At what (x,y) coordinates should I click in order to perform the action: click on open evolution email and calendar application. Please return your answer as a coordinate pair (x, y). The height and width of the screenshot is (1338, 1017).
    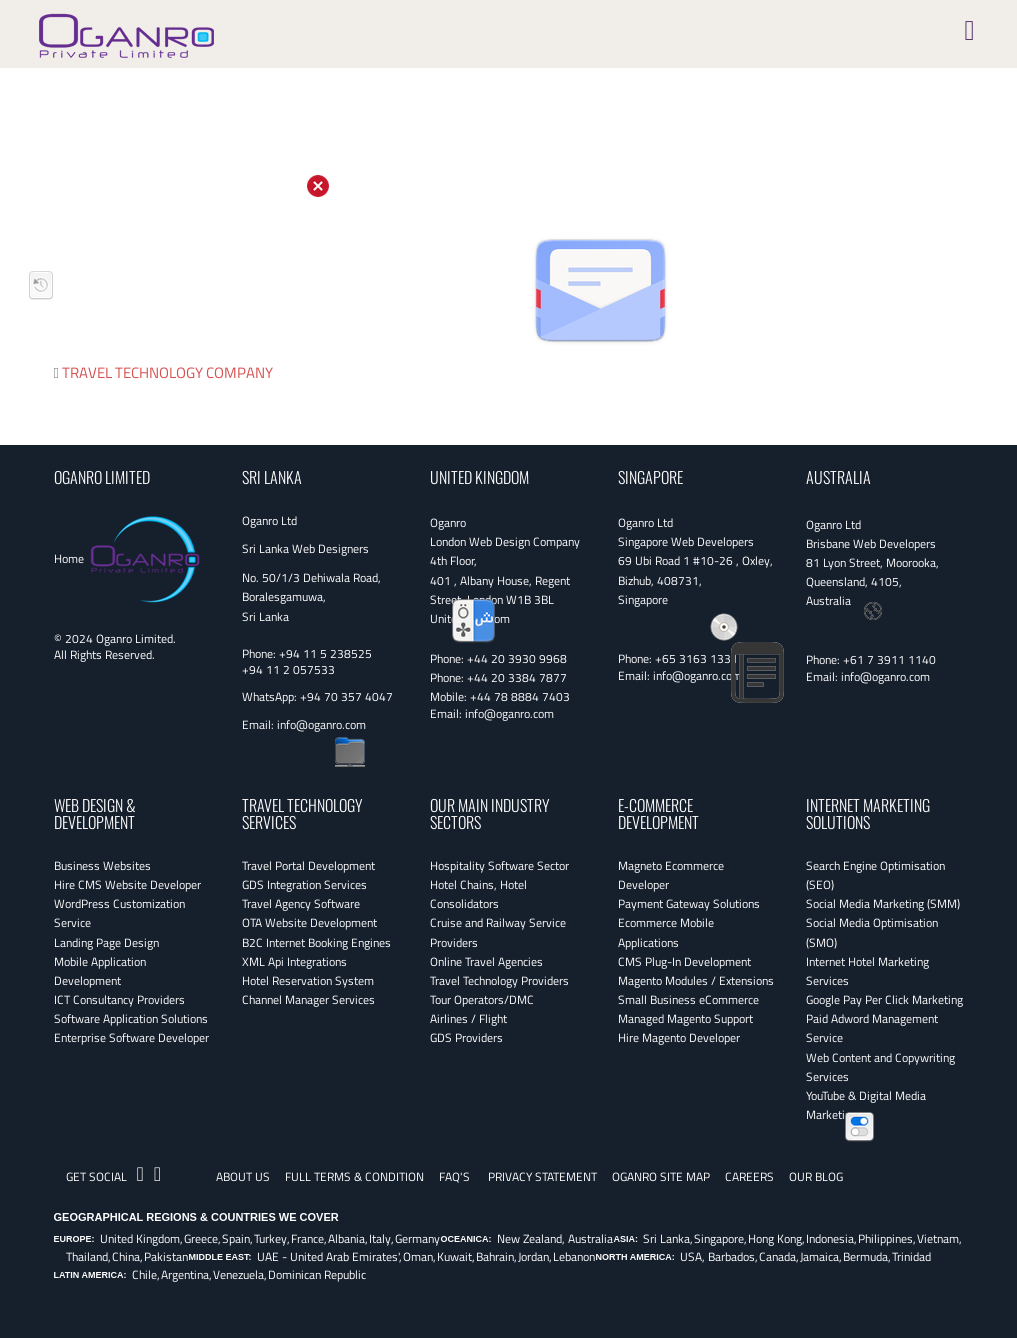
    Looking at the image, I should click on (600, 290).